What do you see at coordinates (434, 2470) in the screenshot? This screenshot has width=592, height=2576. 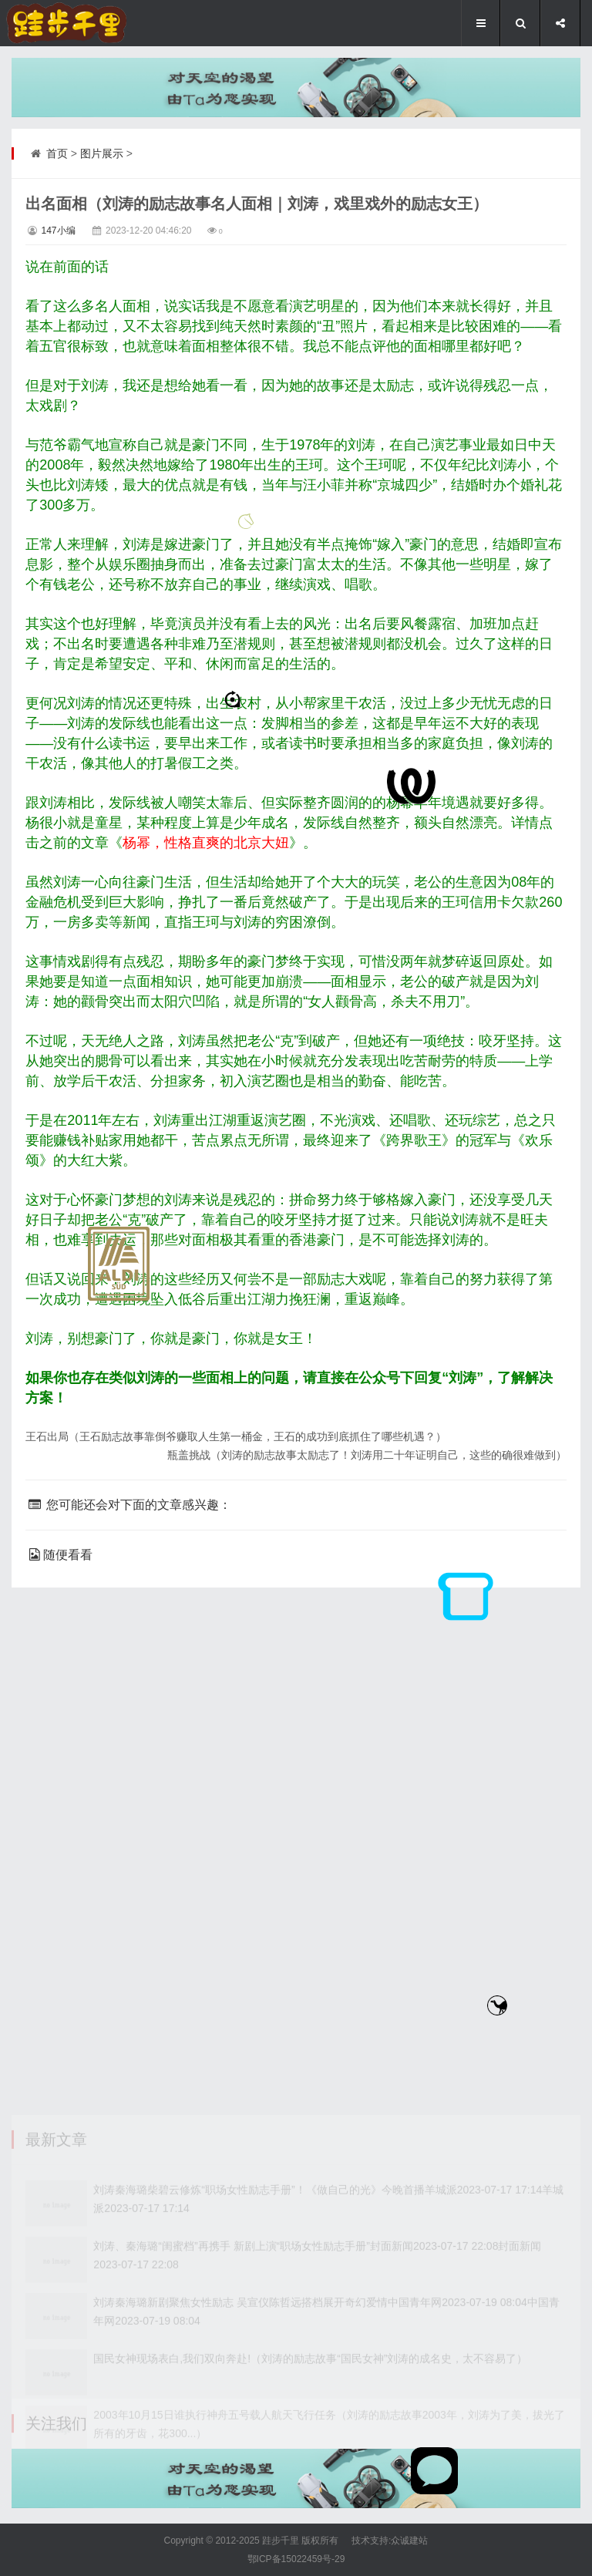 I see `open iMessage app` at bounding box center [434, 2470].